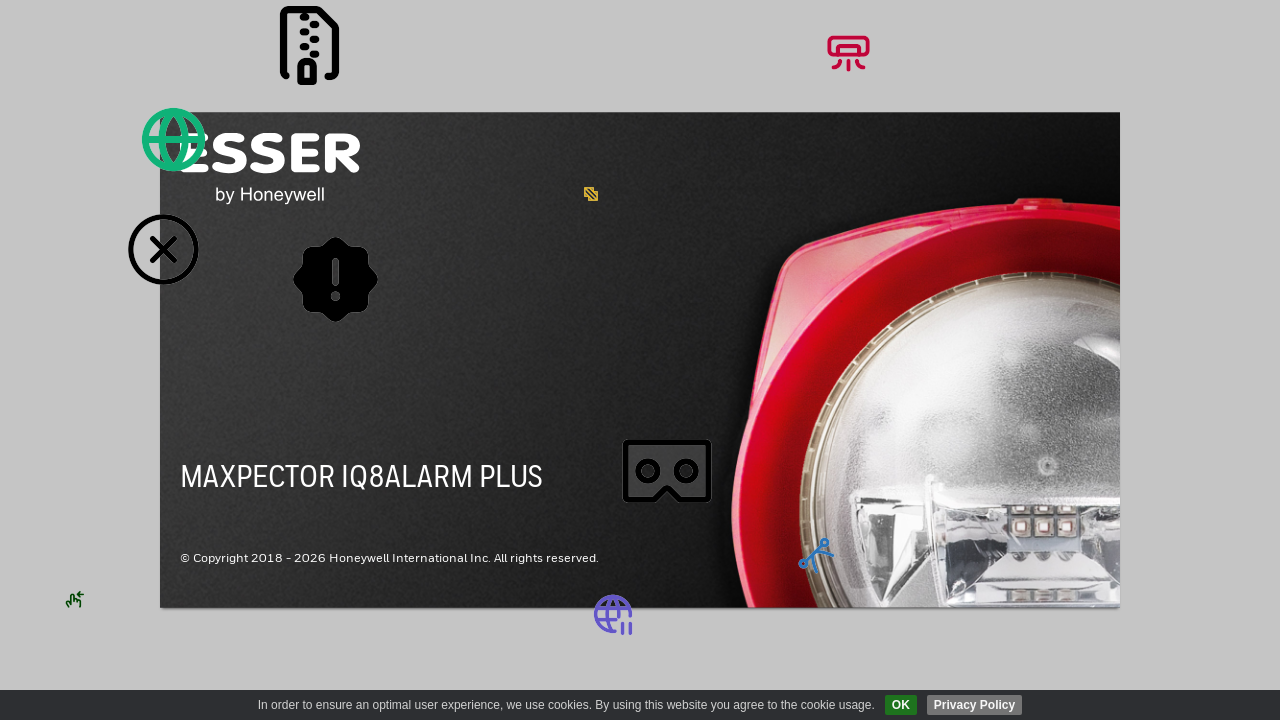 This screenshot has width=1280, height=720. I want to click on launch virtual reality or VR mode, so click(667, 471).